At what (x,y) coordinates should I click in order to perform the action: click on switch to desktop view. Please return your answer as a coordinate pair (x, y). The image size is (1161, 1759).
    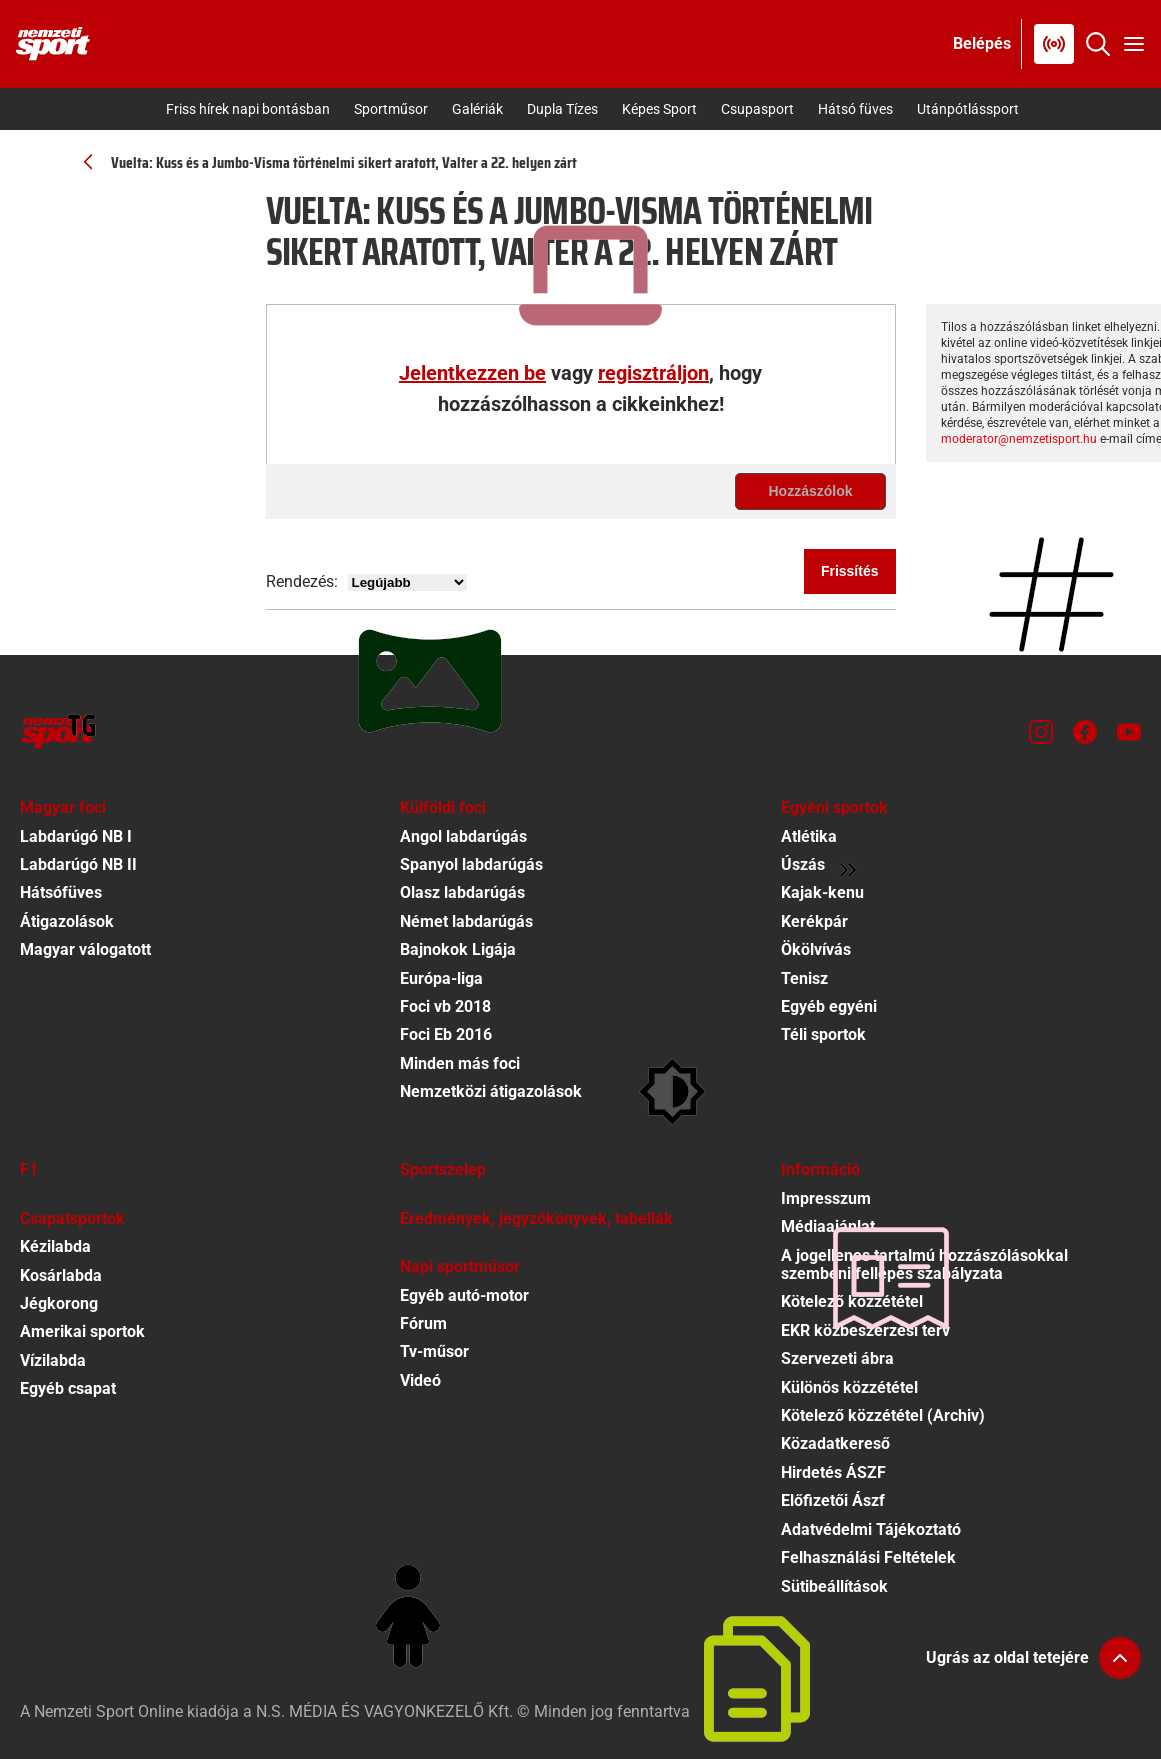
    Looking at the image, I should click on (590, 275).